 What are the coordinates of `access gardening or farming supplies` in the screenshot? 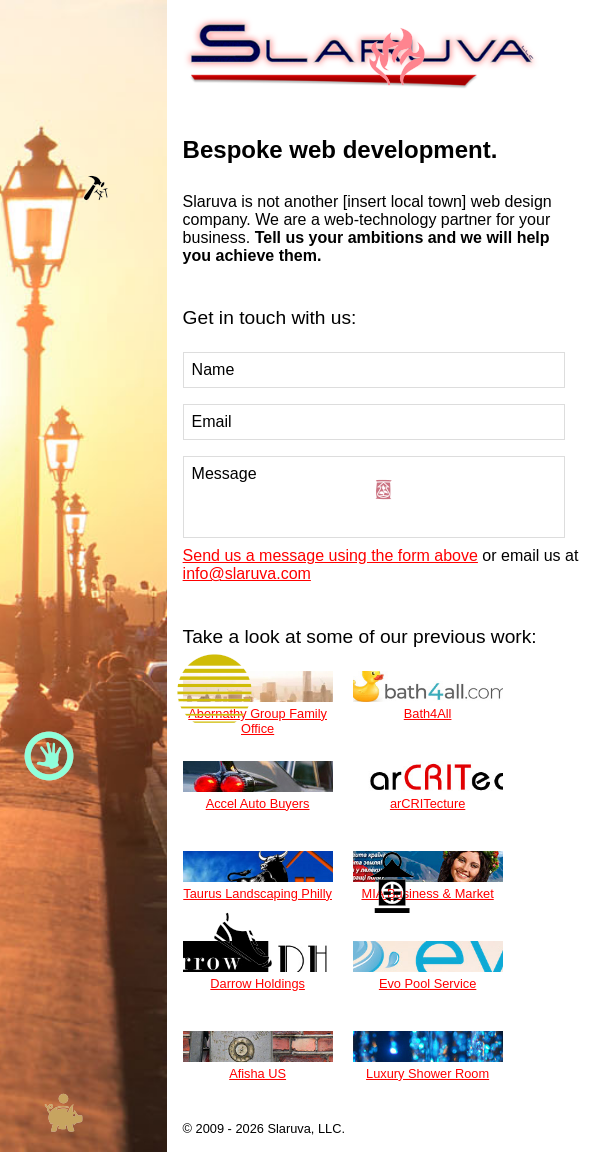 It's located at (383, 489).